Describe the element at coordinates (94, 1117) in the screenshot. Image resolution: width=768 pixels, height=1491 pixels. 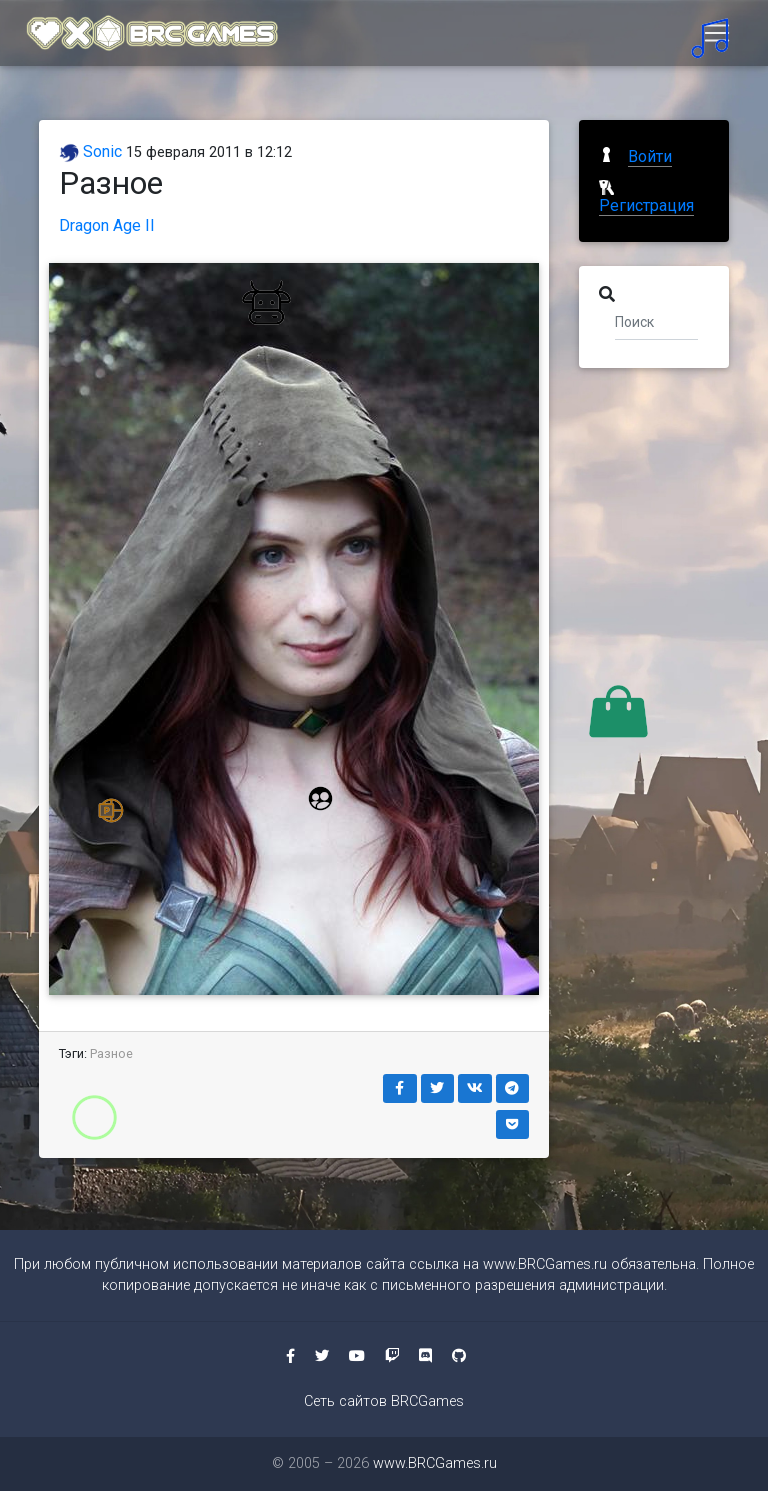
I see `unselected radio button or checkbox option` at that location.